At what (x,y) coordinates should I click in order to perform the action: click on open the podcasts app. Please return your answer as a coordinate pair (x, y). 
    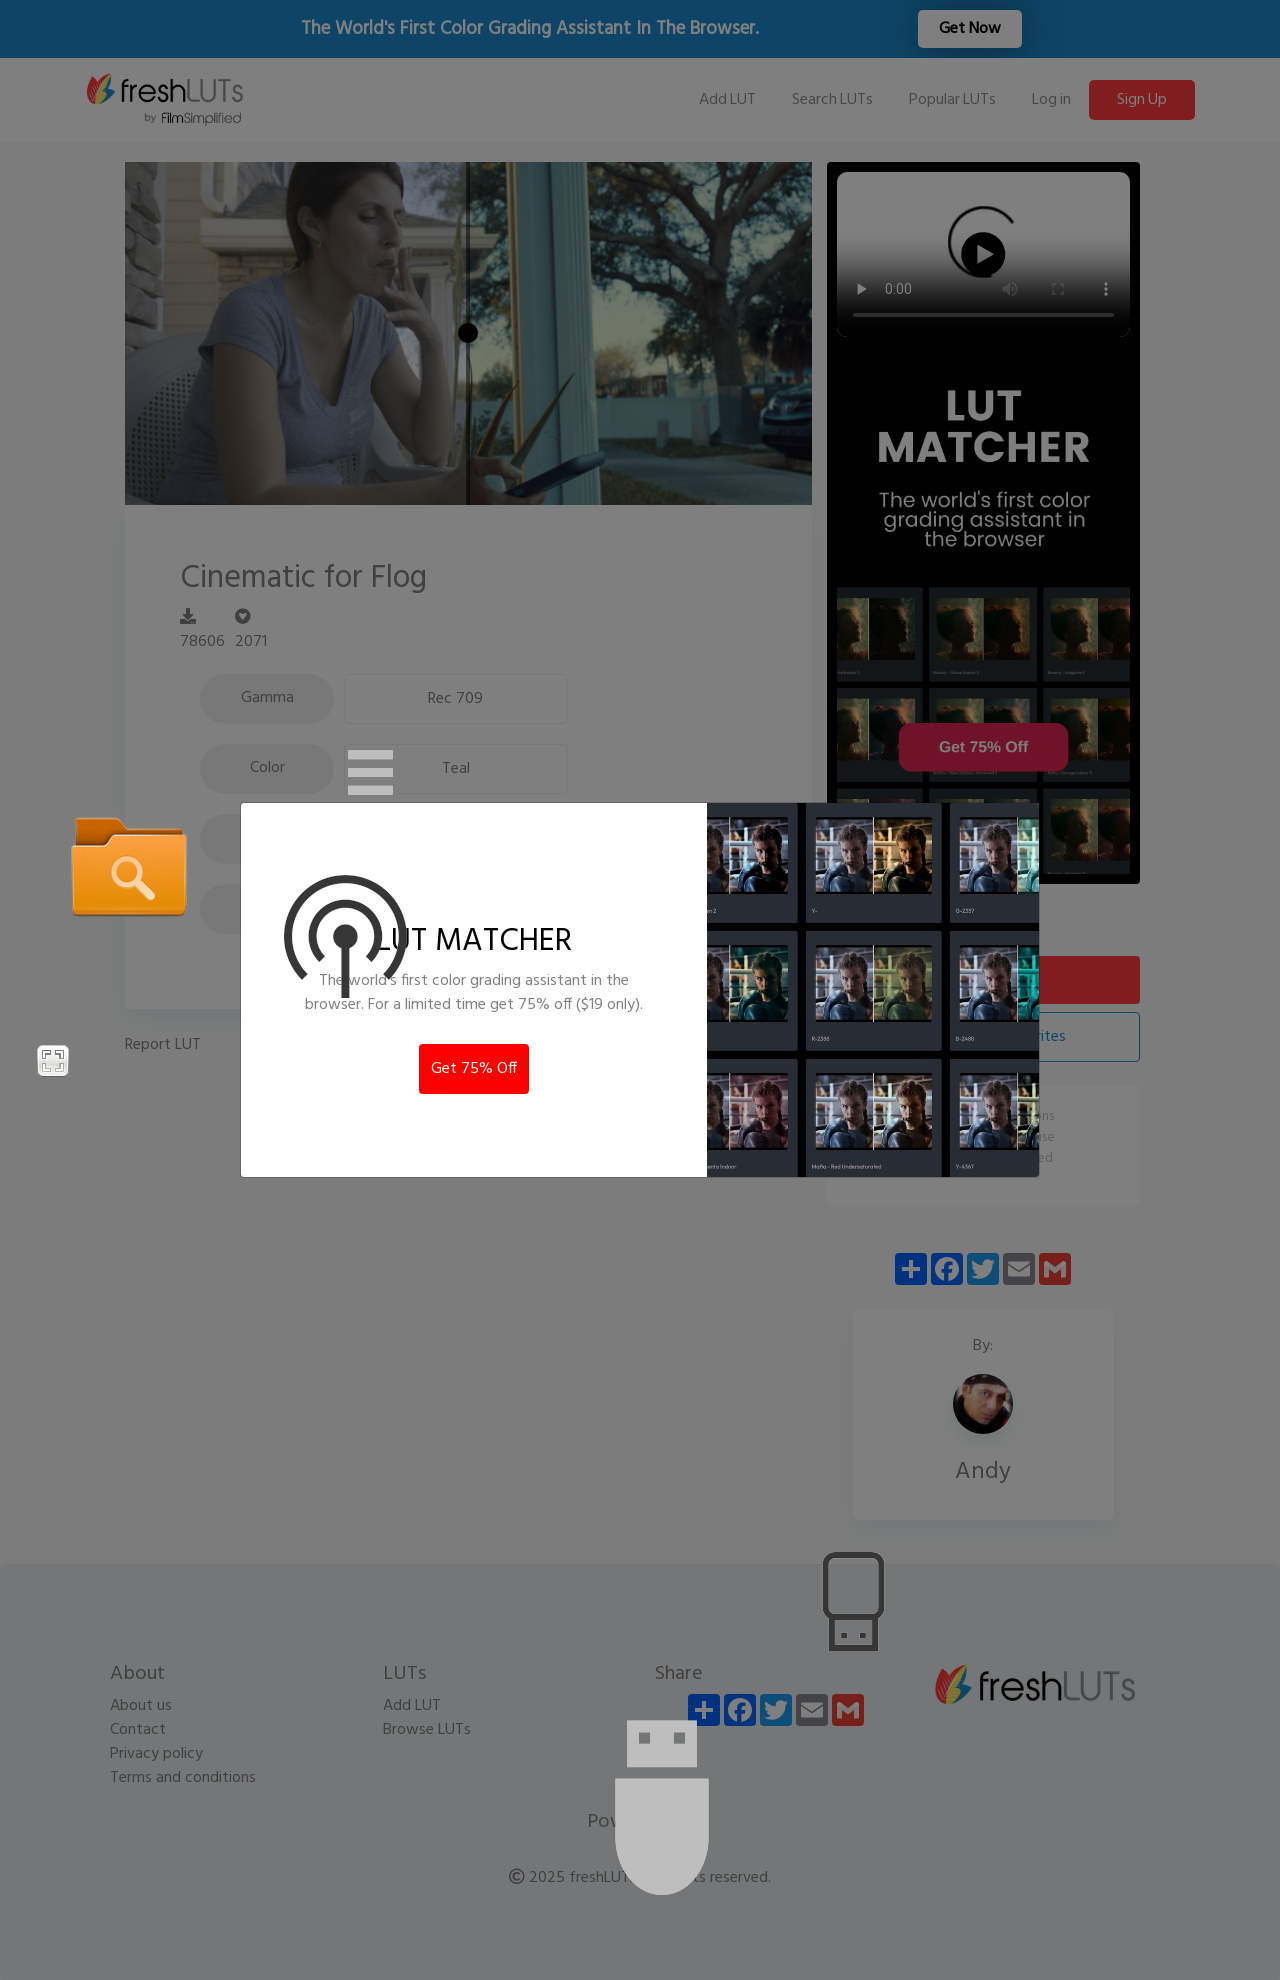
    Looking at the image, I should click on (349, 932).